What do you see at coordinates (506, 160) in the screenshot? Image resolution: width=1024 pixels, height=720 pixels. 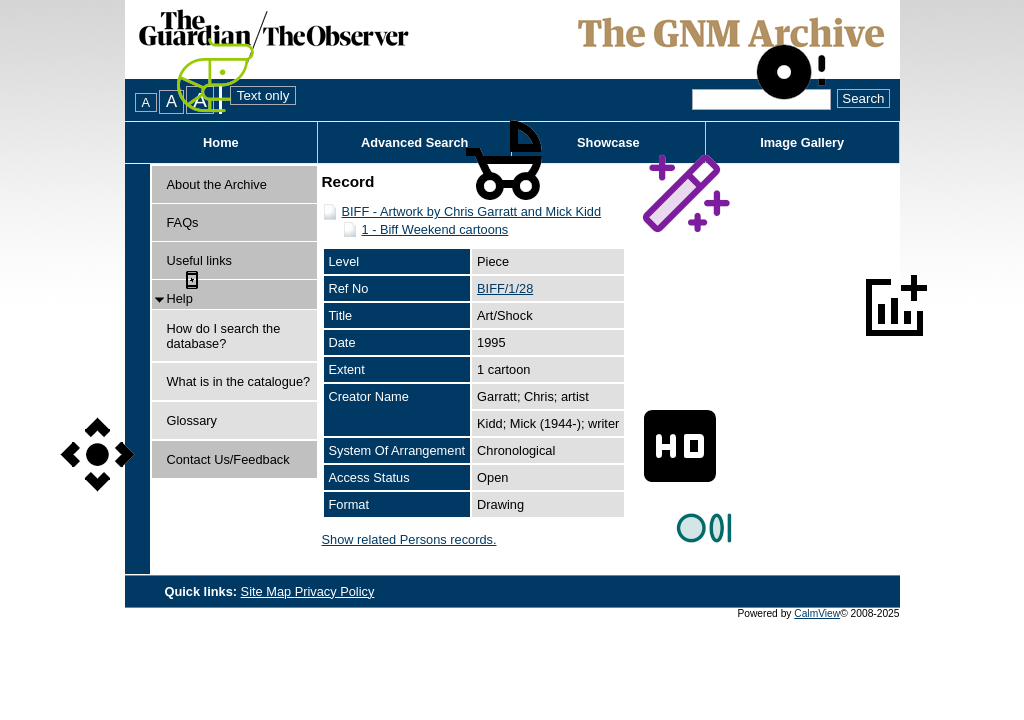 I see `indicates child-friendly or family-friendly location` at bounding box center [506, 160].